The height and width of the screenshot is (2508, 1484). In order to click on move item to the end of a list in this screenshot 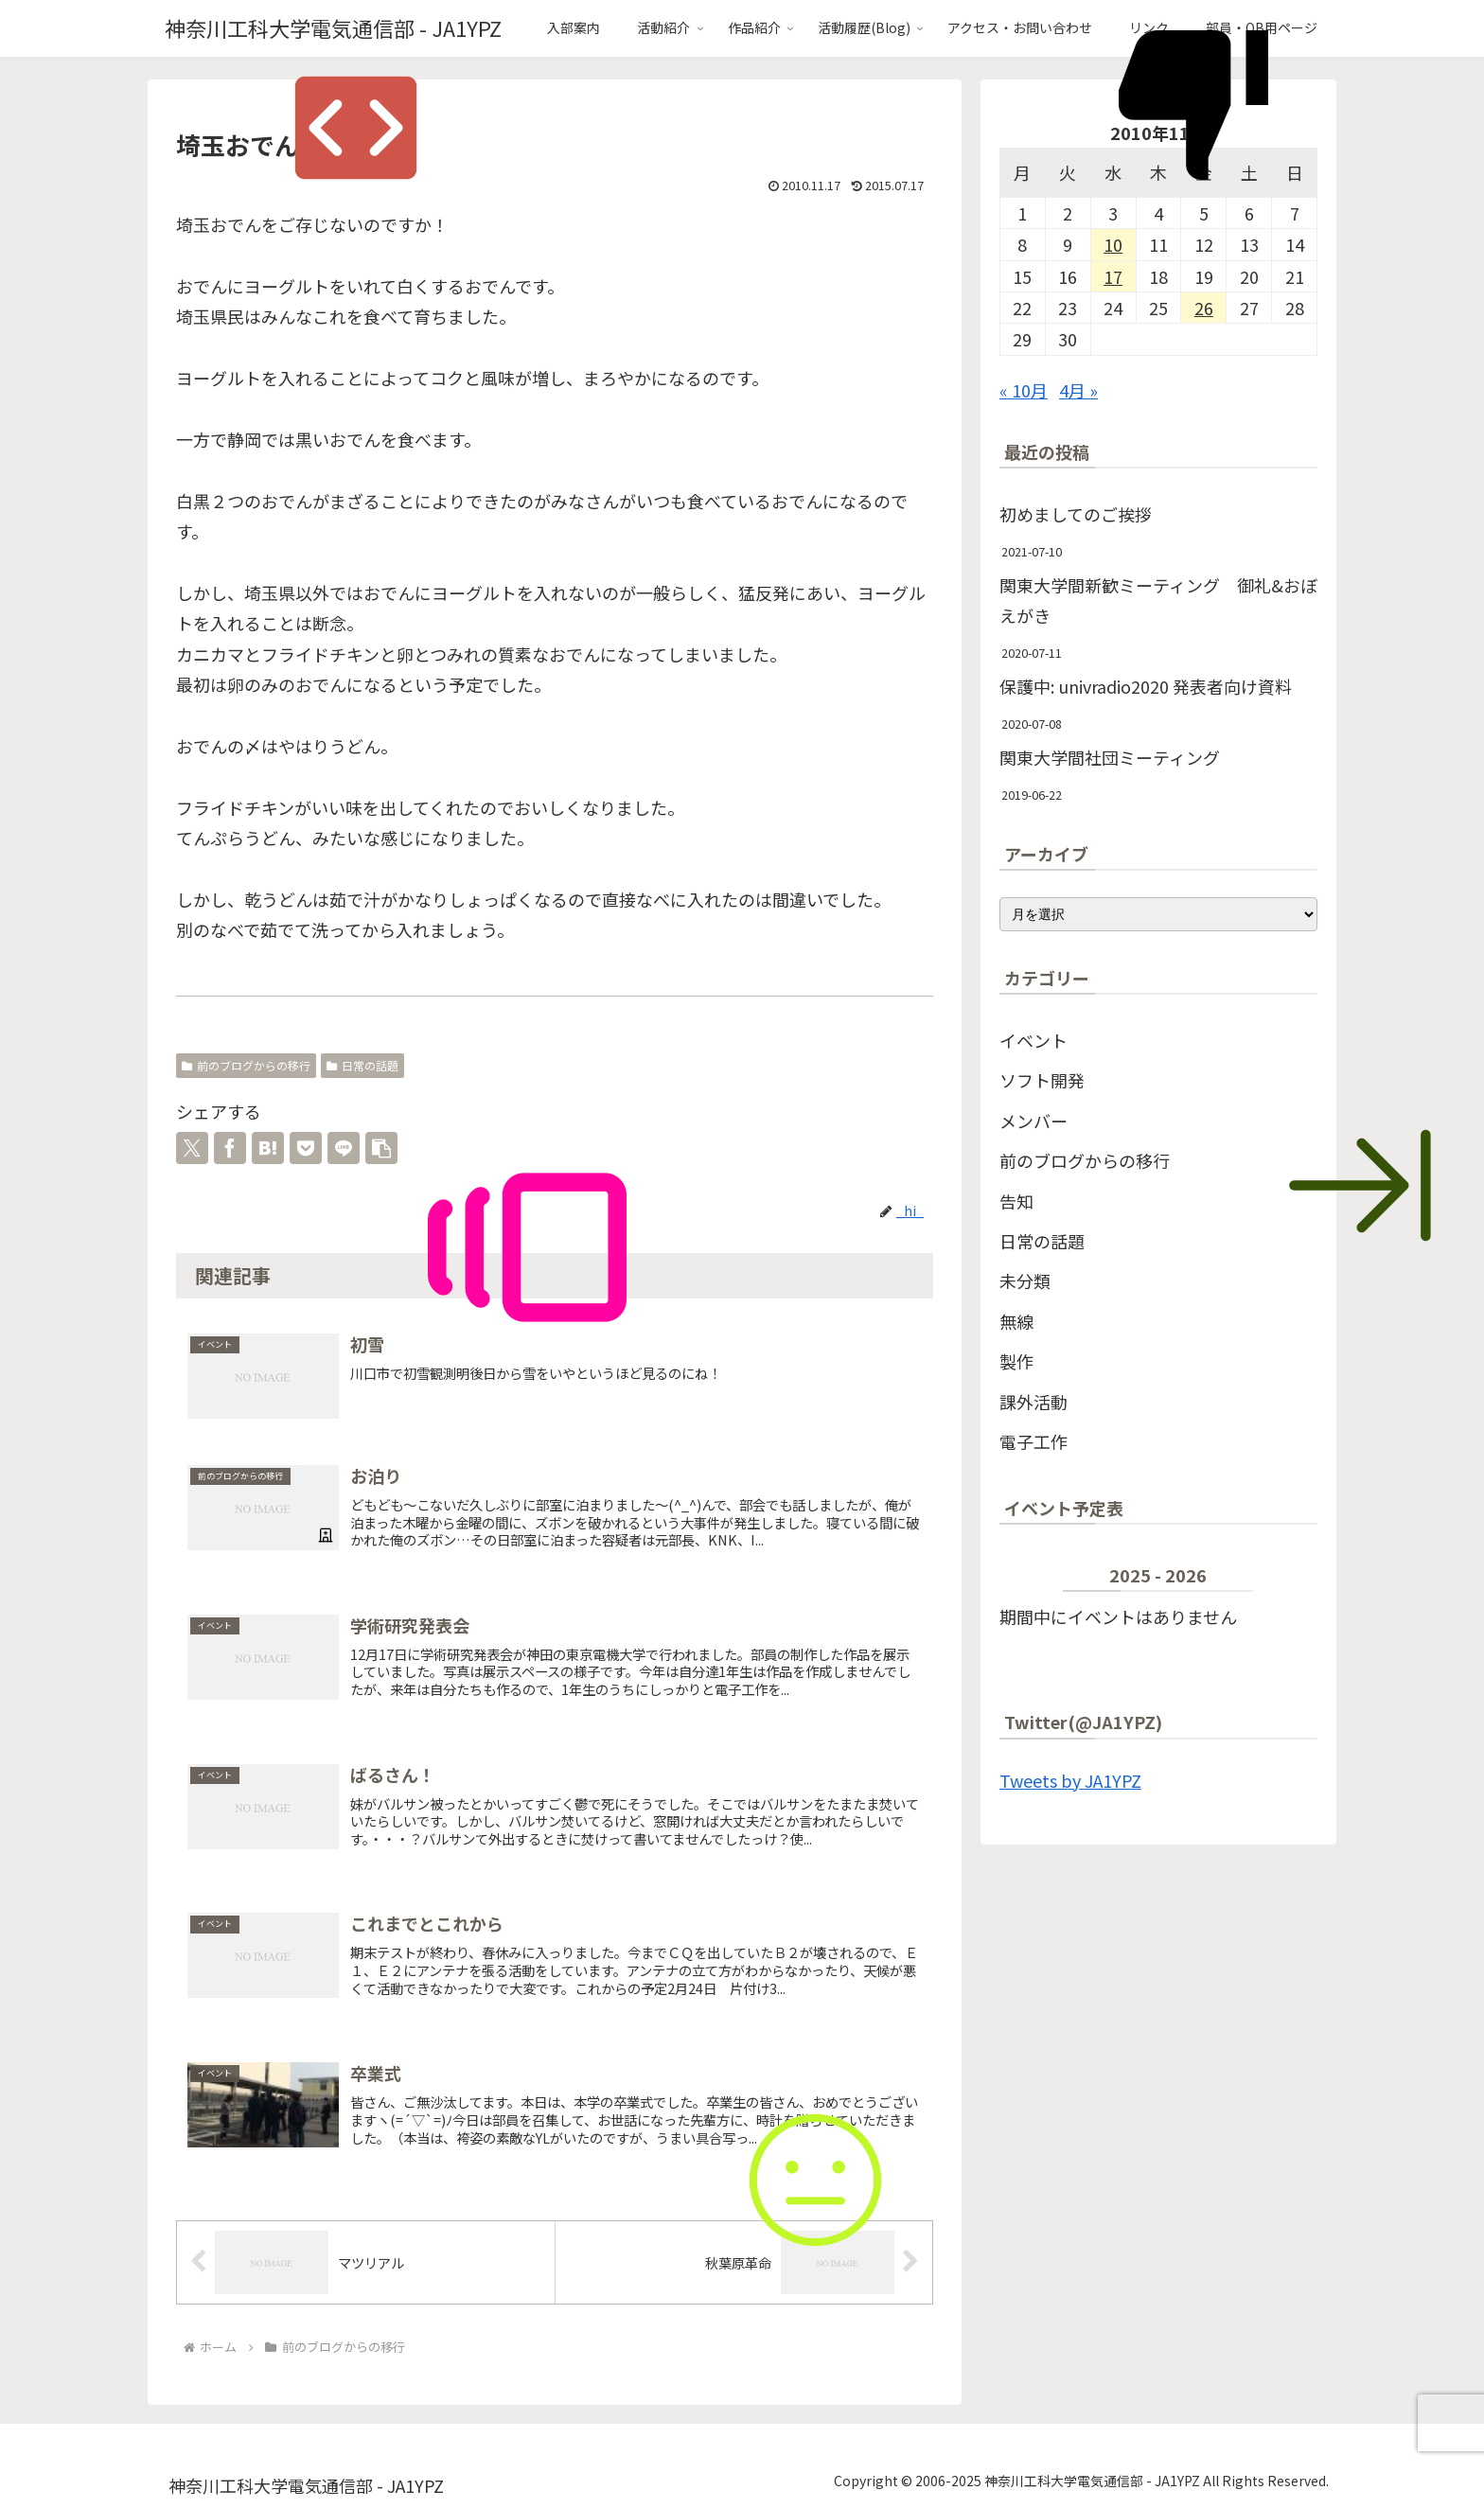, I will do `click(1363, 1185)`.